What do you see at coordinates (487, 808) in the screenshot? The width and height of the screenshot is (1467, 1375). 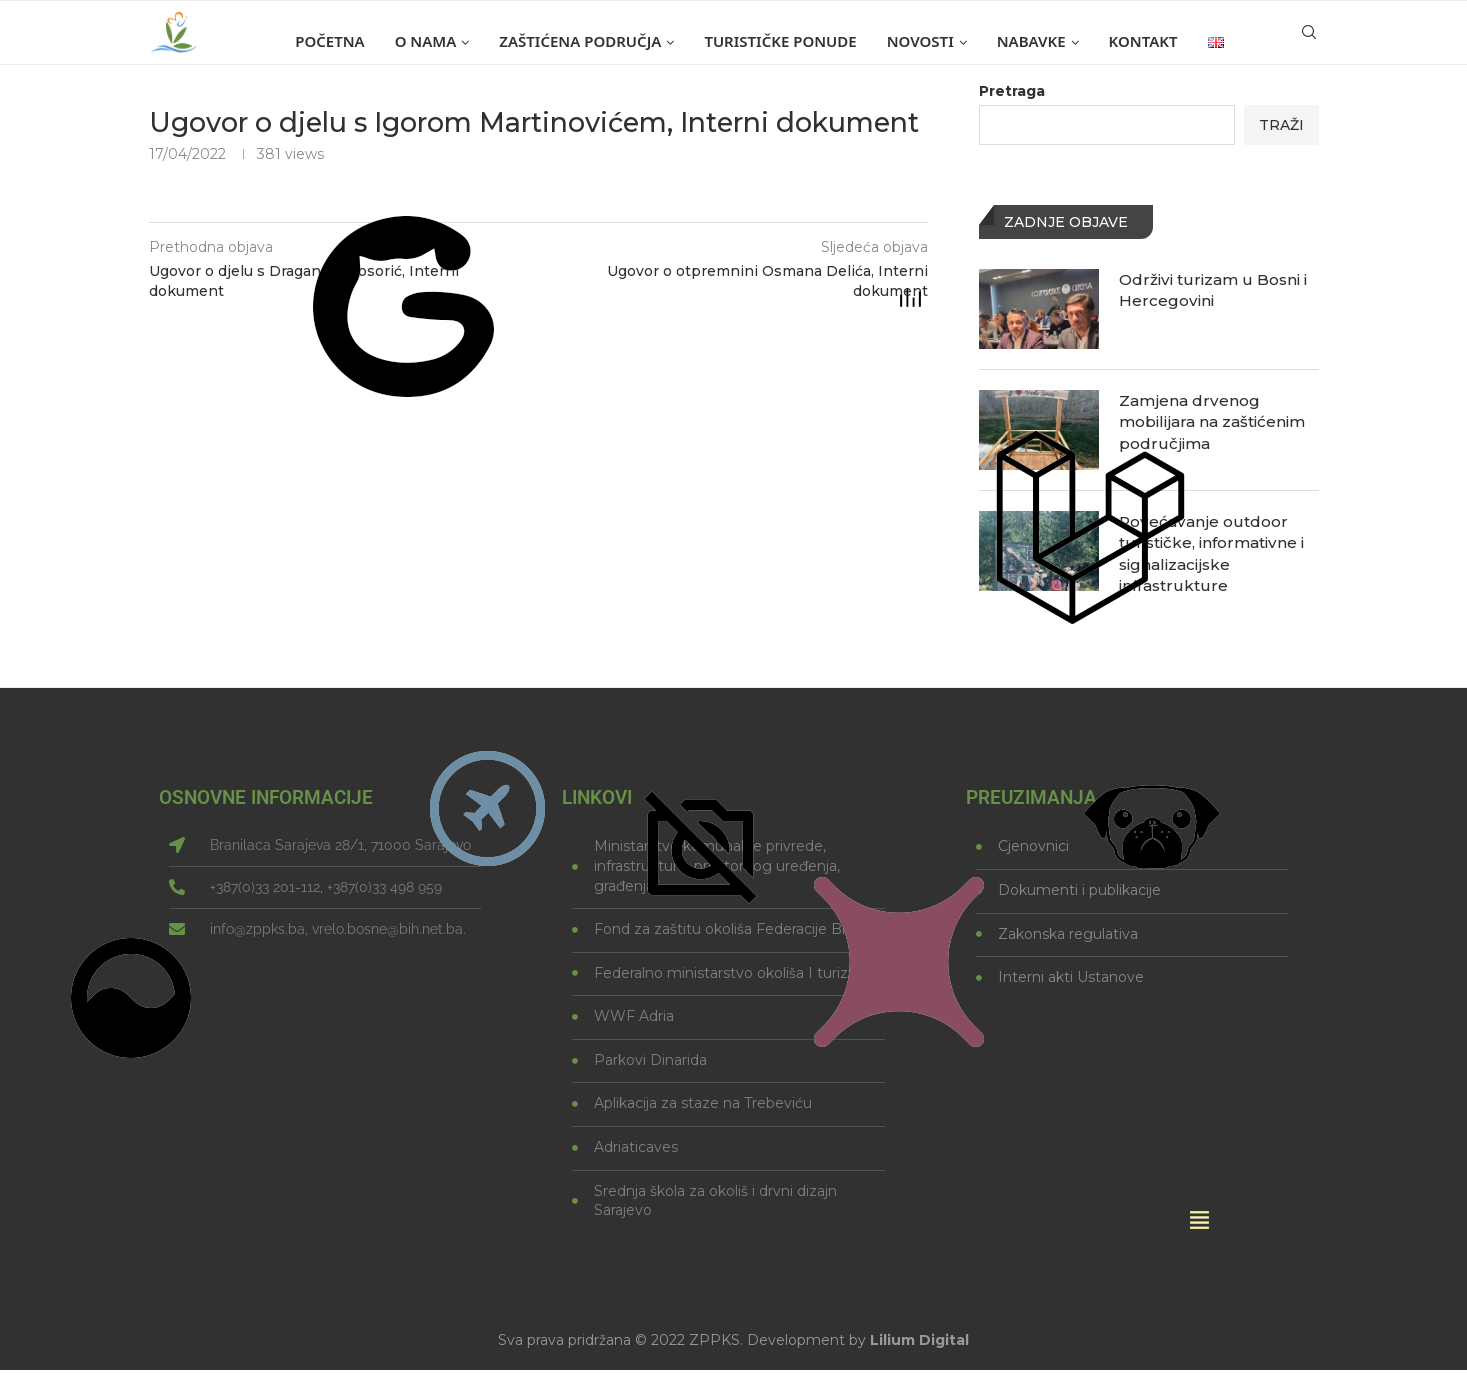 I see `cockpit server management application logo` at bounding box center [487, 808].